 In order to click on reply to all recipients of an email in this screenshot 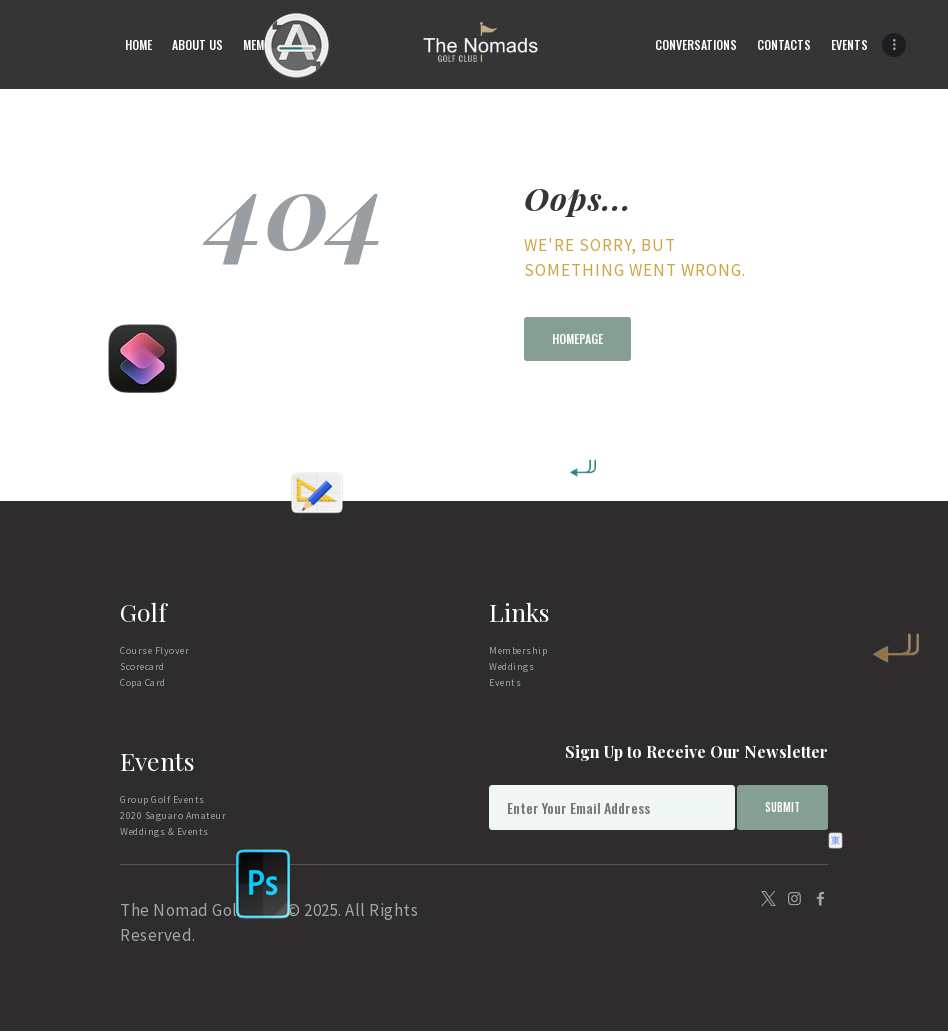, I will do `click(582, 466)`.